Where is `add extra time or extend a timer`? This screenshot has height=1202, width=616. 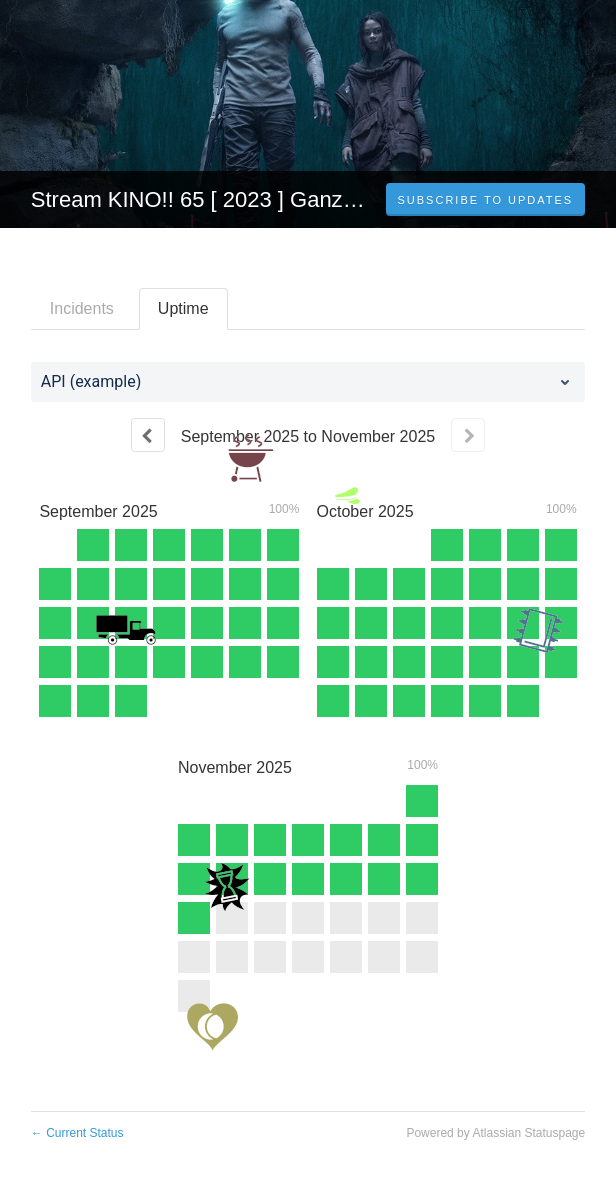 add extra time or extend a timer is located at coordinates (227, 887).